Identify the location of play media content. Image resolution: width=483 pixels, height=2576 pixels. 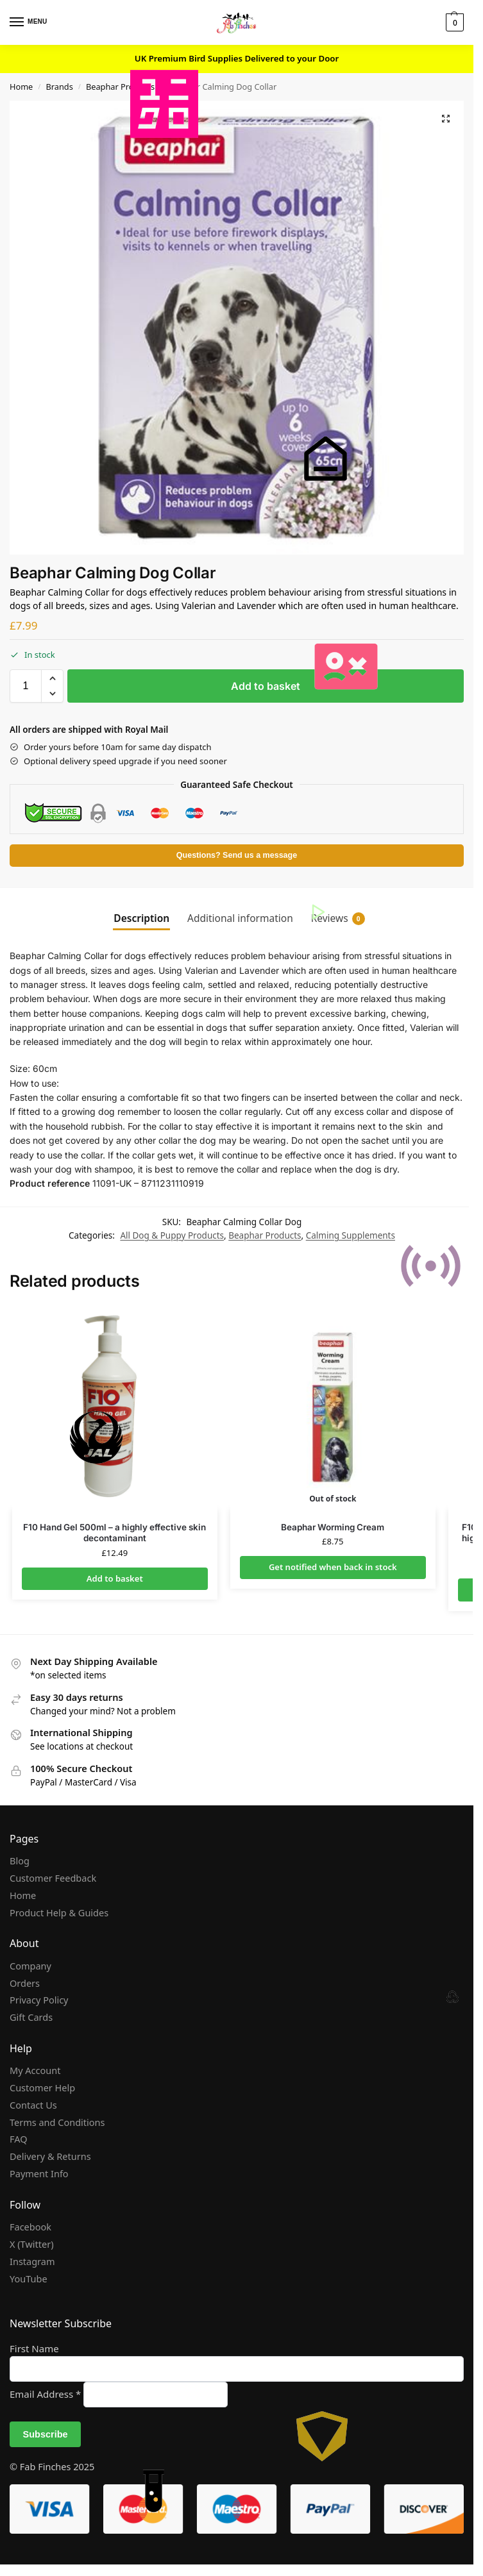
(317, 912).